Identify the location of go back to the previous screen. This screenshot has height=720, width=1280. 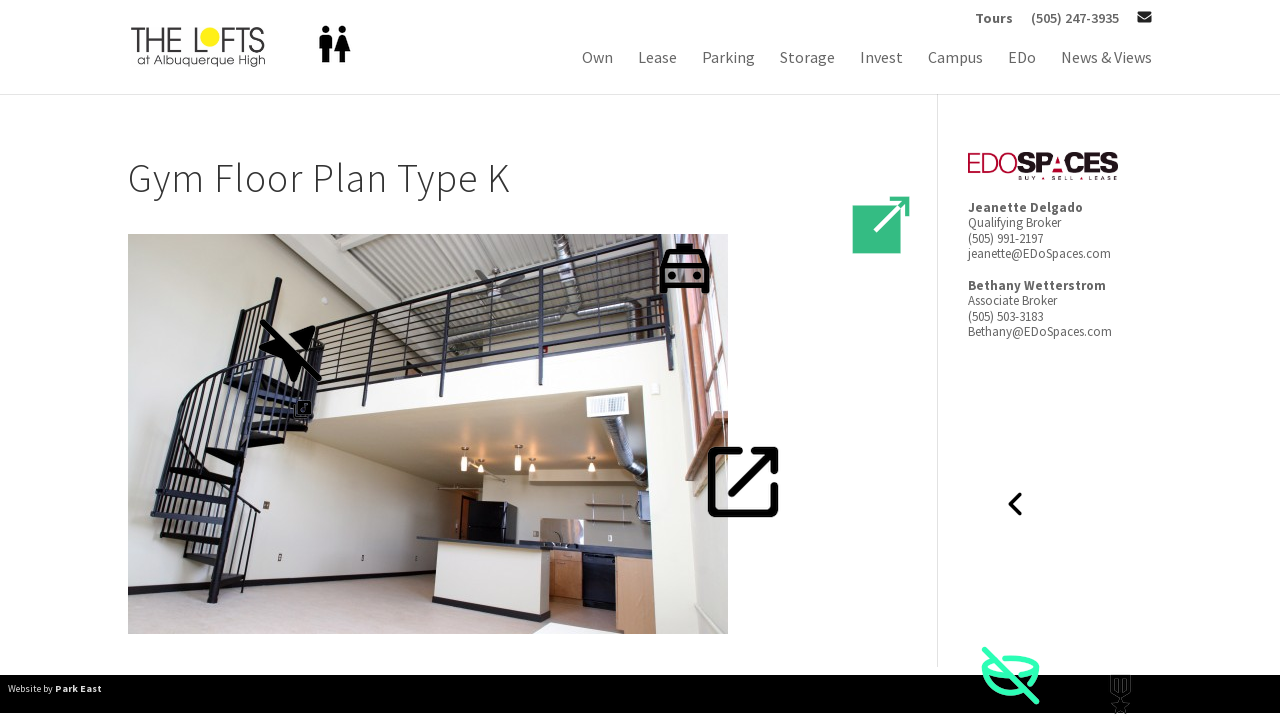
(1016, 504).